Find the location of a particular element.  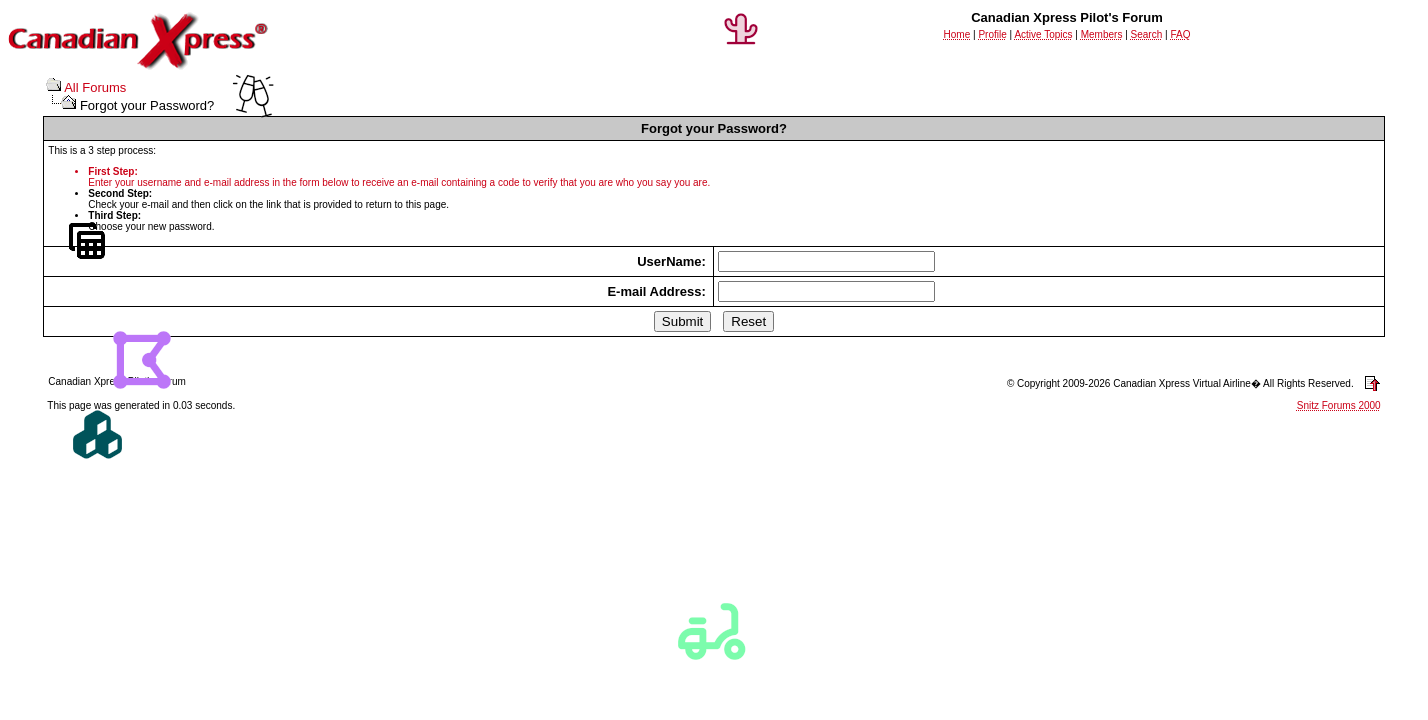

indicates desert or arid climate theme is located at coordinates (741, 30).